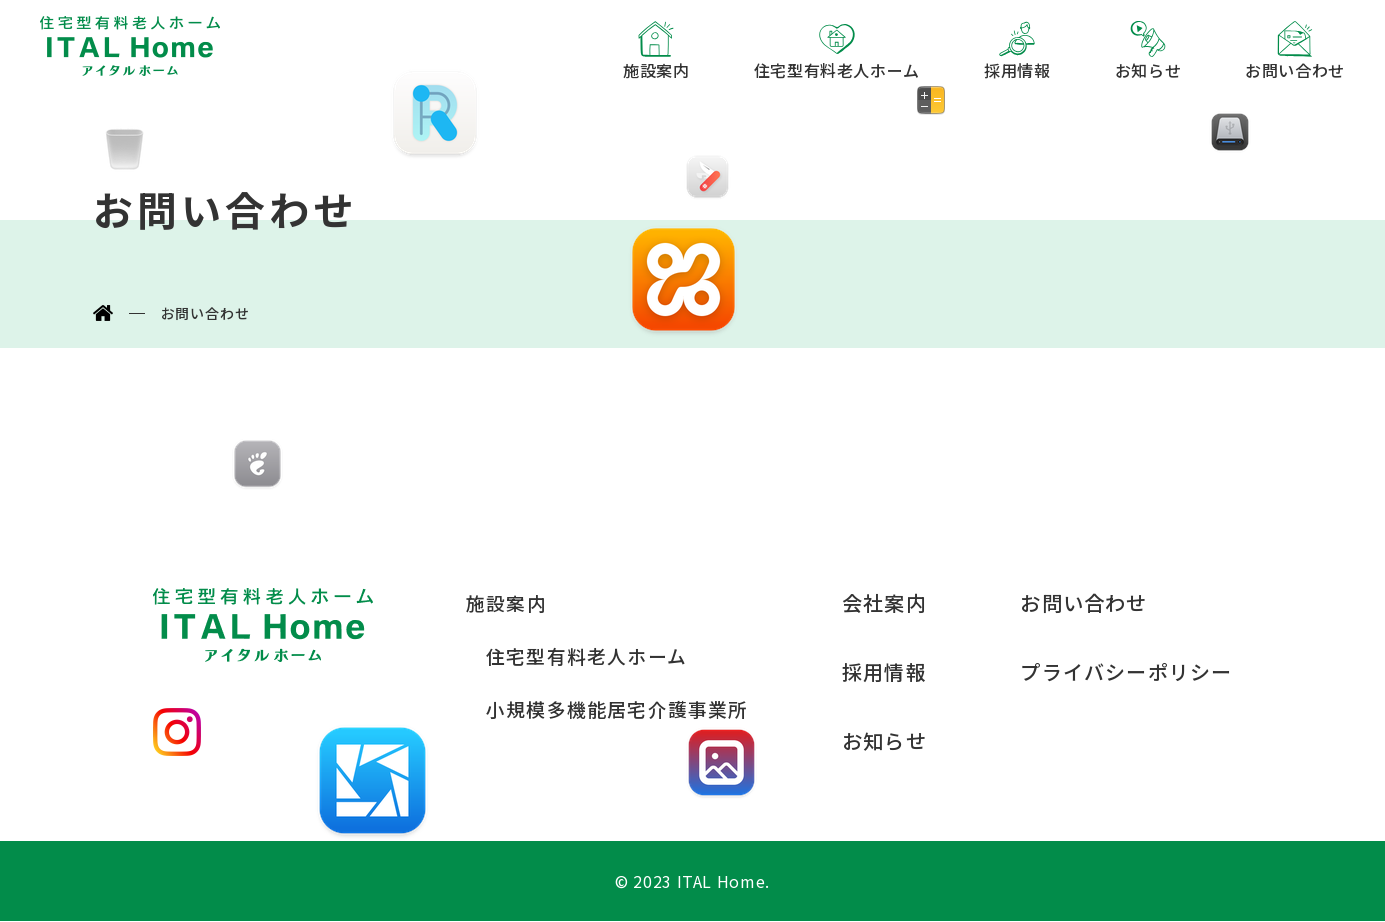 This screenshot has width=1385, height=922. What do you see at coordinates (257, 464) in the screenshot?
I see `access GNOME desktop configuration settings` at bounding box center [257, 464].